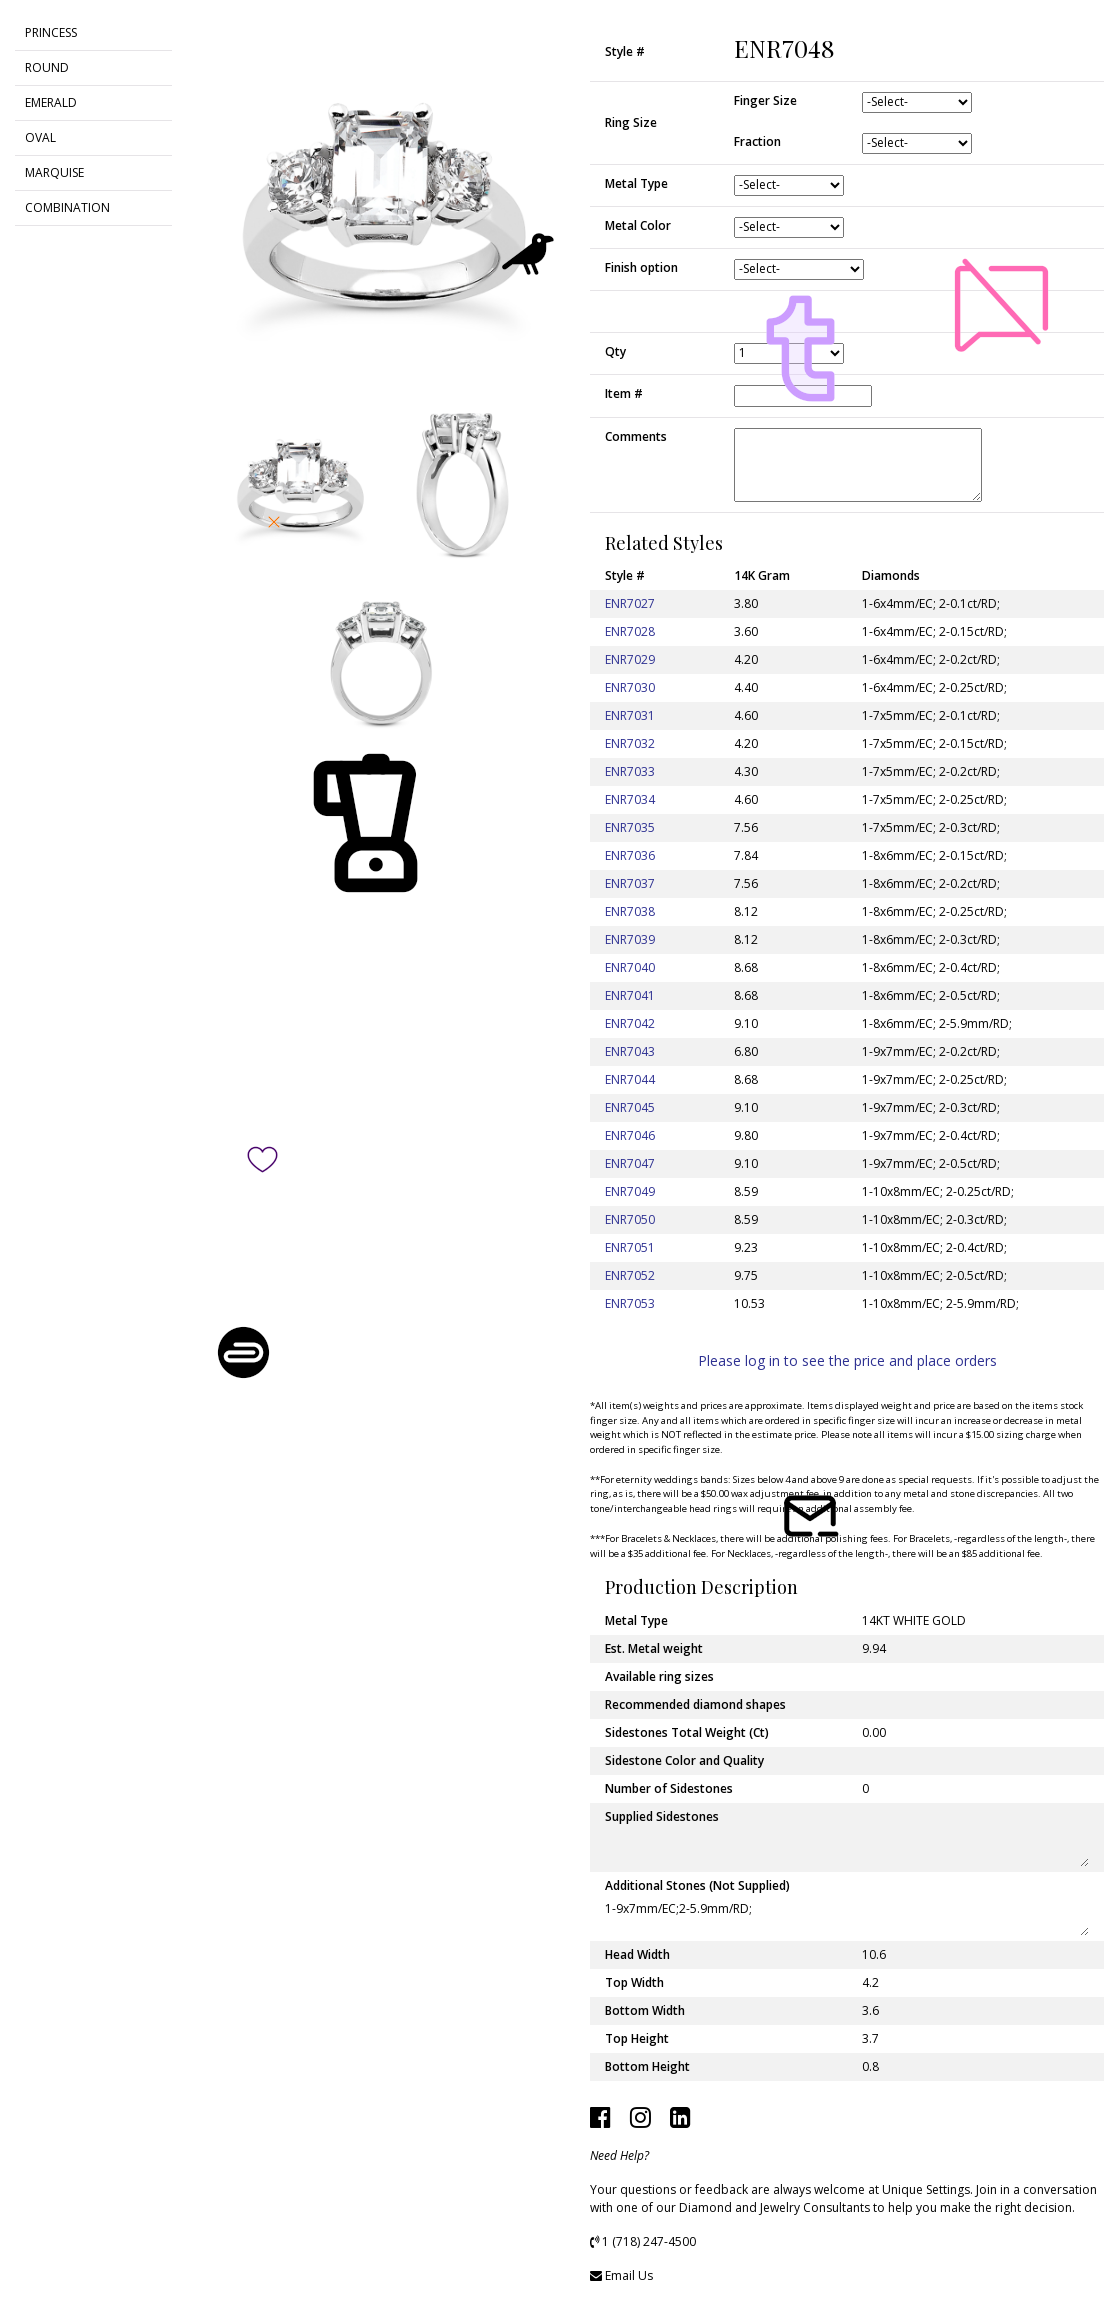  Describe the element at coordinates (262, 1158) in the screenshot. I see `add to favorites` at that location.